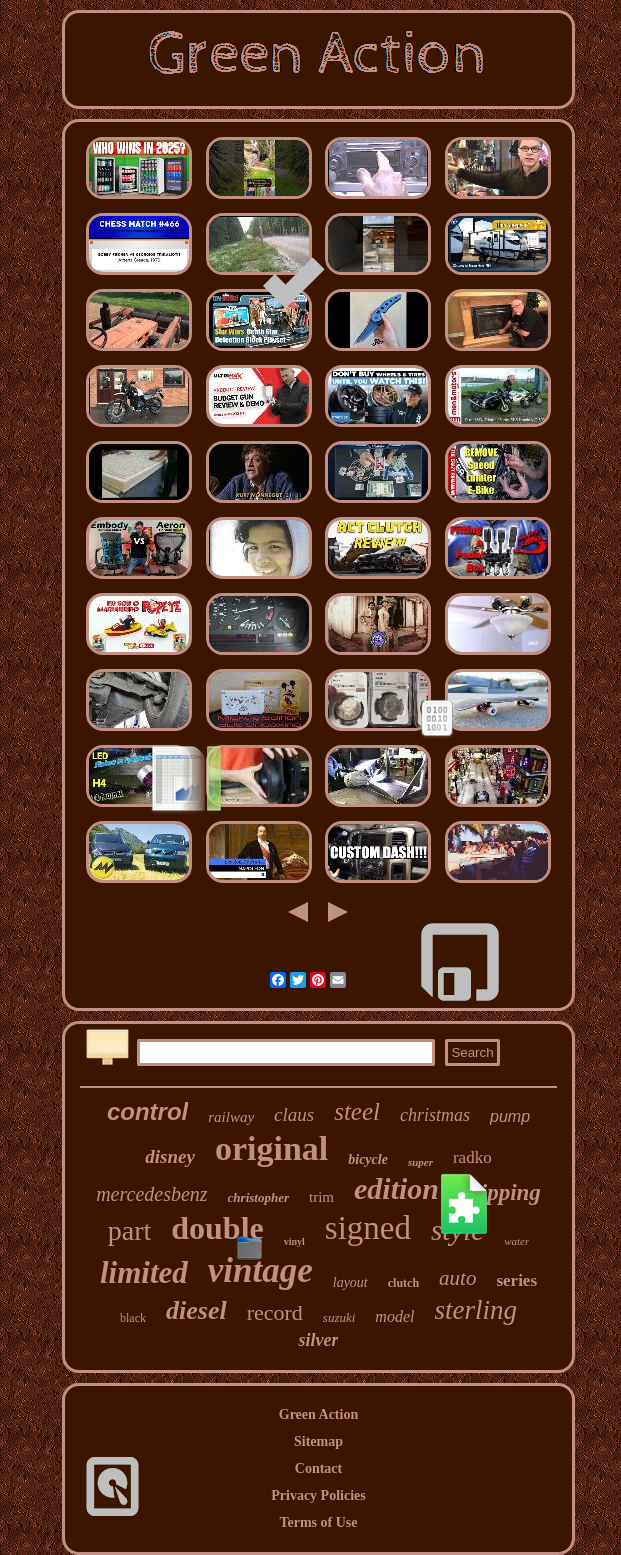  What do you see at coordinates (437, 718) in the screenshot?
I see `executable or downloadable windows file` at bounding box center [437, 718].